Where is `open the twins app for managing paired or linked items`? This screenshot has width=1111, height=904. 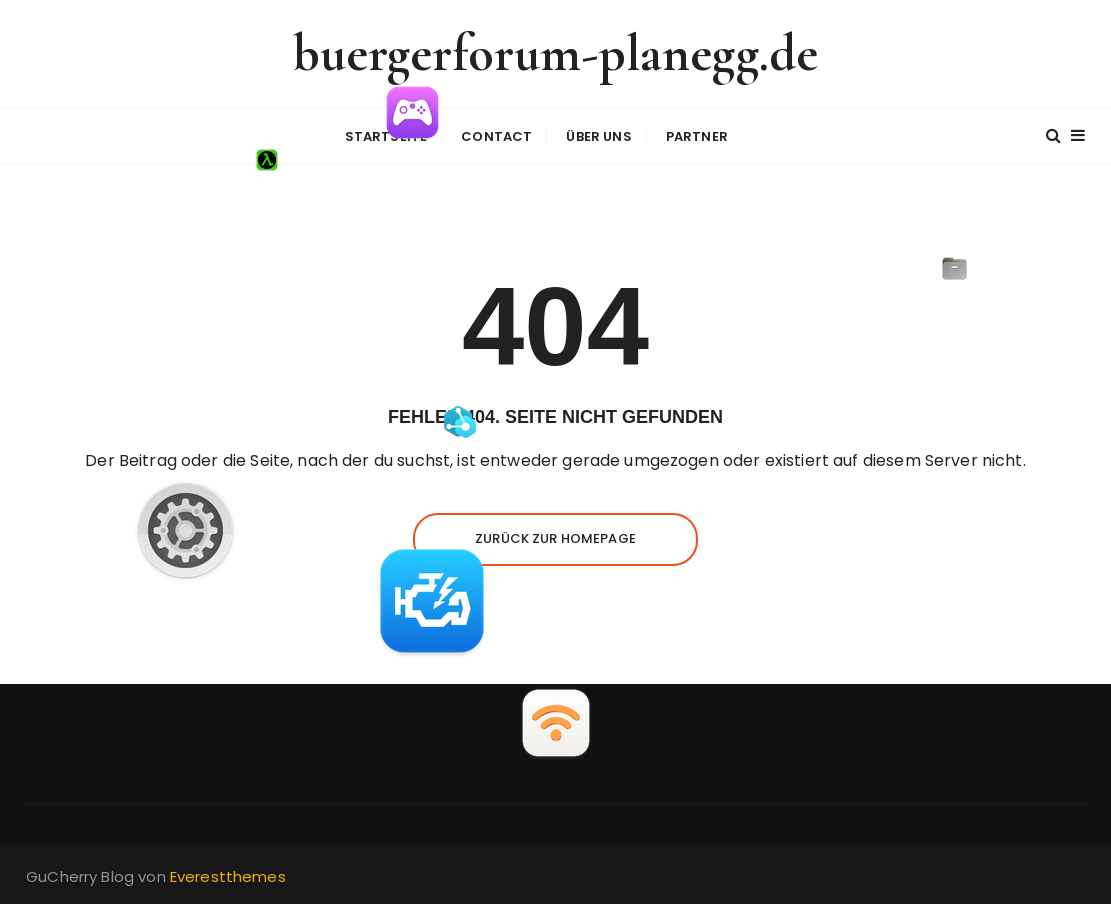
open the twins app for managing paired or linked items is located at coordinates (460, 422).